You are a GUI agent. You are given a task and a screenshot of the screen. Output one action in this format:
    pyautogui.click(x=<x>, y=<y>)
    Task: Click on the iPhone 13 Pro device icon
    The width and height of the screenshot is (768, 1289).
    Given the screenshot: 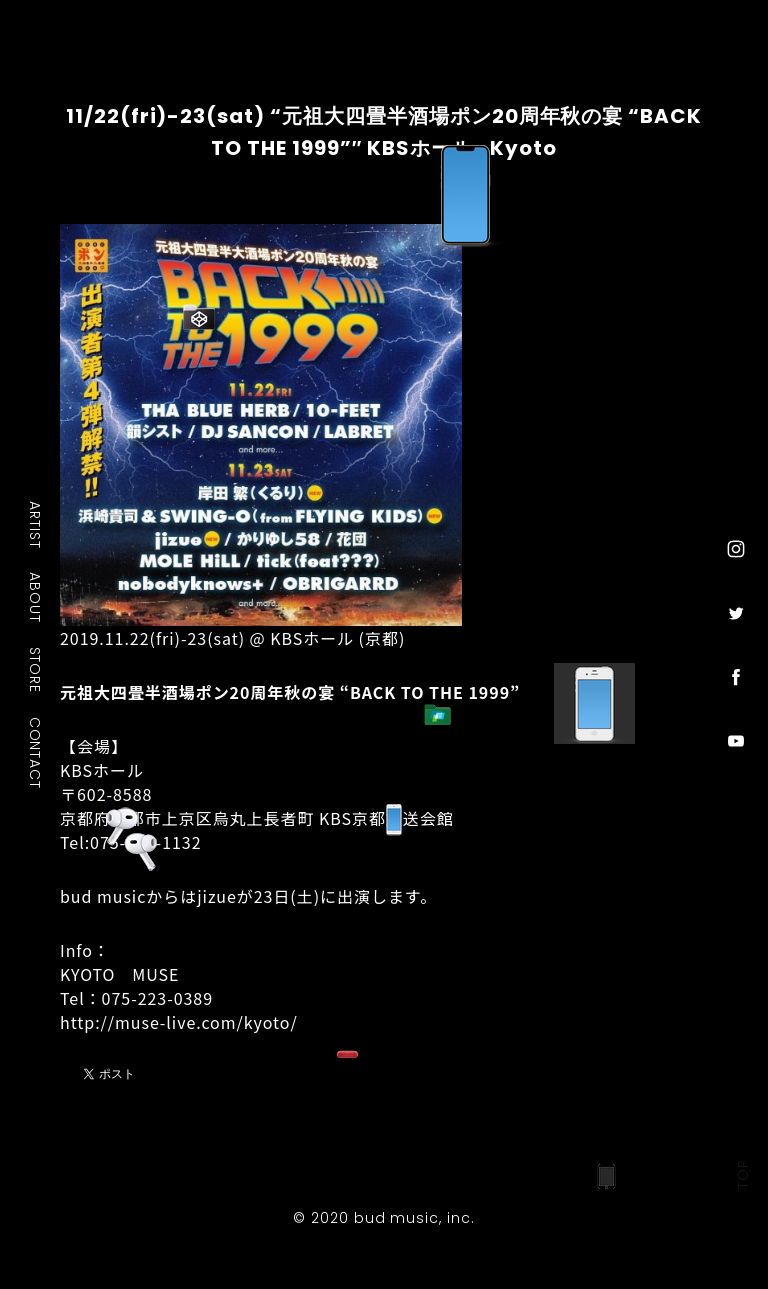 What is the action you would take?
    pyautogui.click(x=465, y=196)
    